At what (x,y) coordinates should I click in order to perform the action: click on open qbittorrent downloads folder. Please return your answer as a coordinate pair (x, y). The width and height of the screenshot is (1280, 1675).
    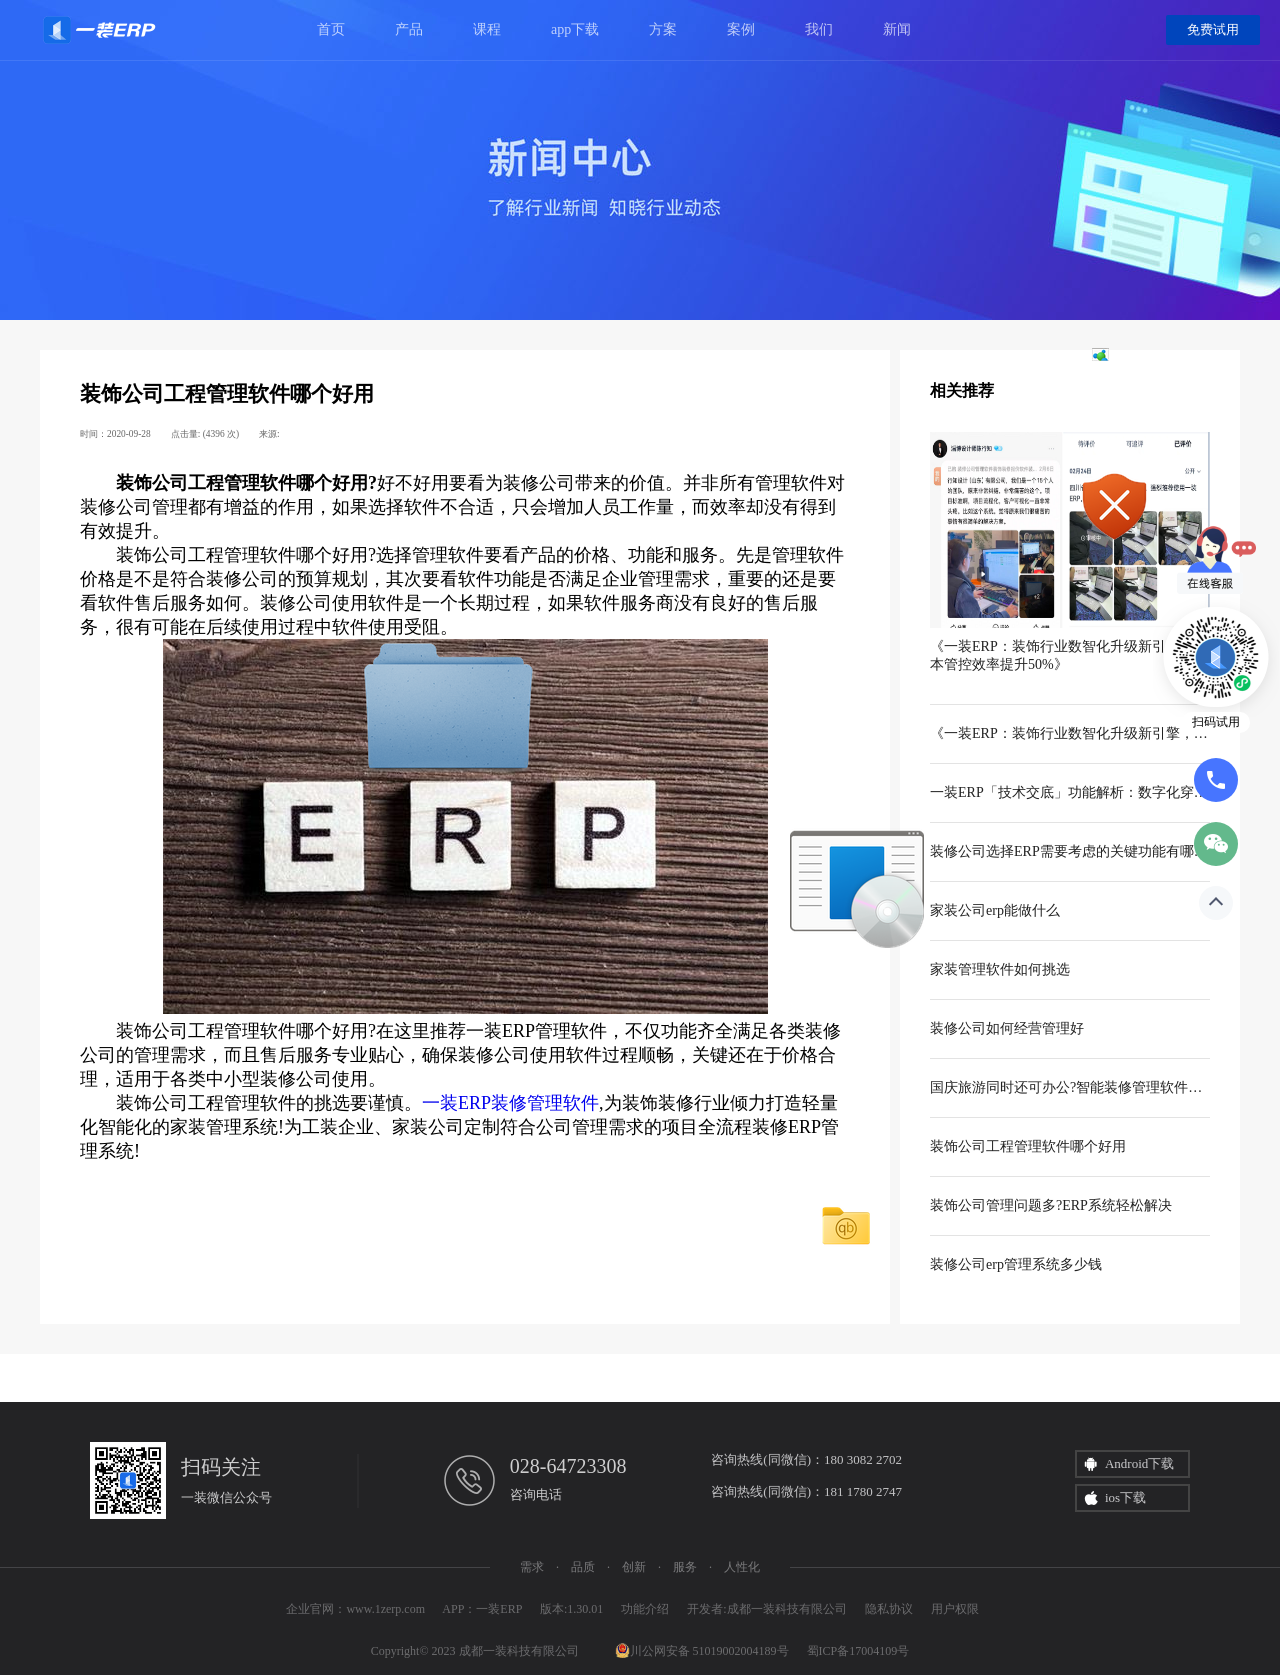
    Looking at the image, I should click on (846, 1227).